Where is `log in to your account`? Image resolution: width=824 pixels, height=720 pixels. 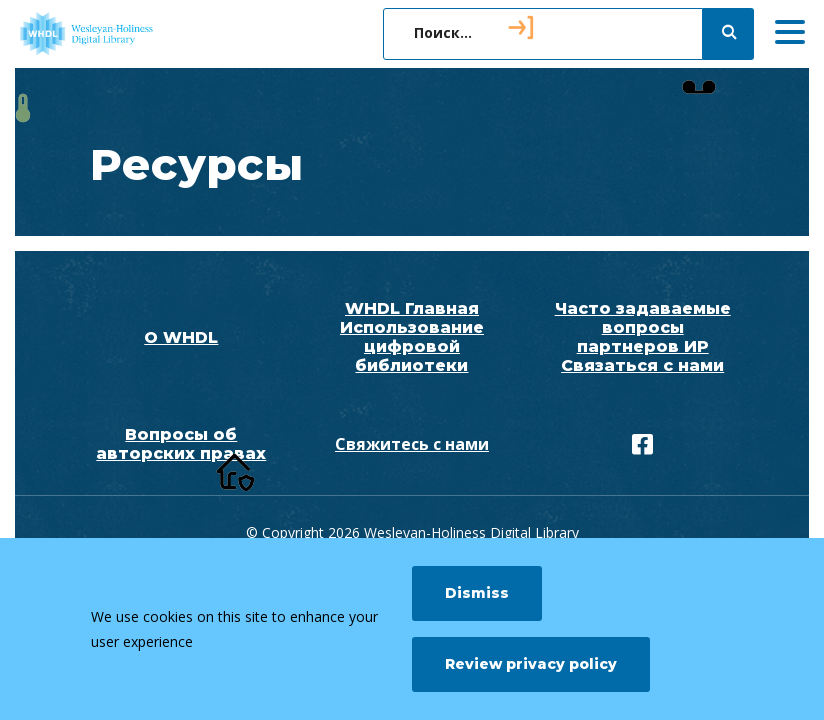 log in to your account is located at coordinates (521, 27).